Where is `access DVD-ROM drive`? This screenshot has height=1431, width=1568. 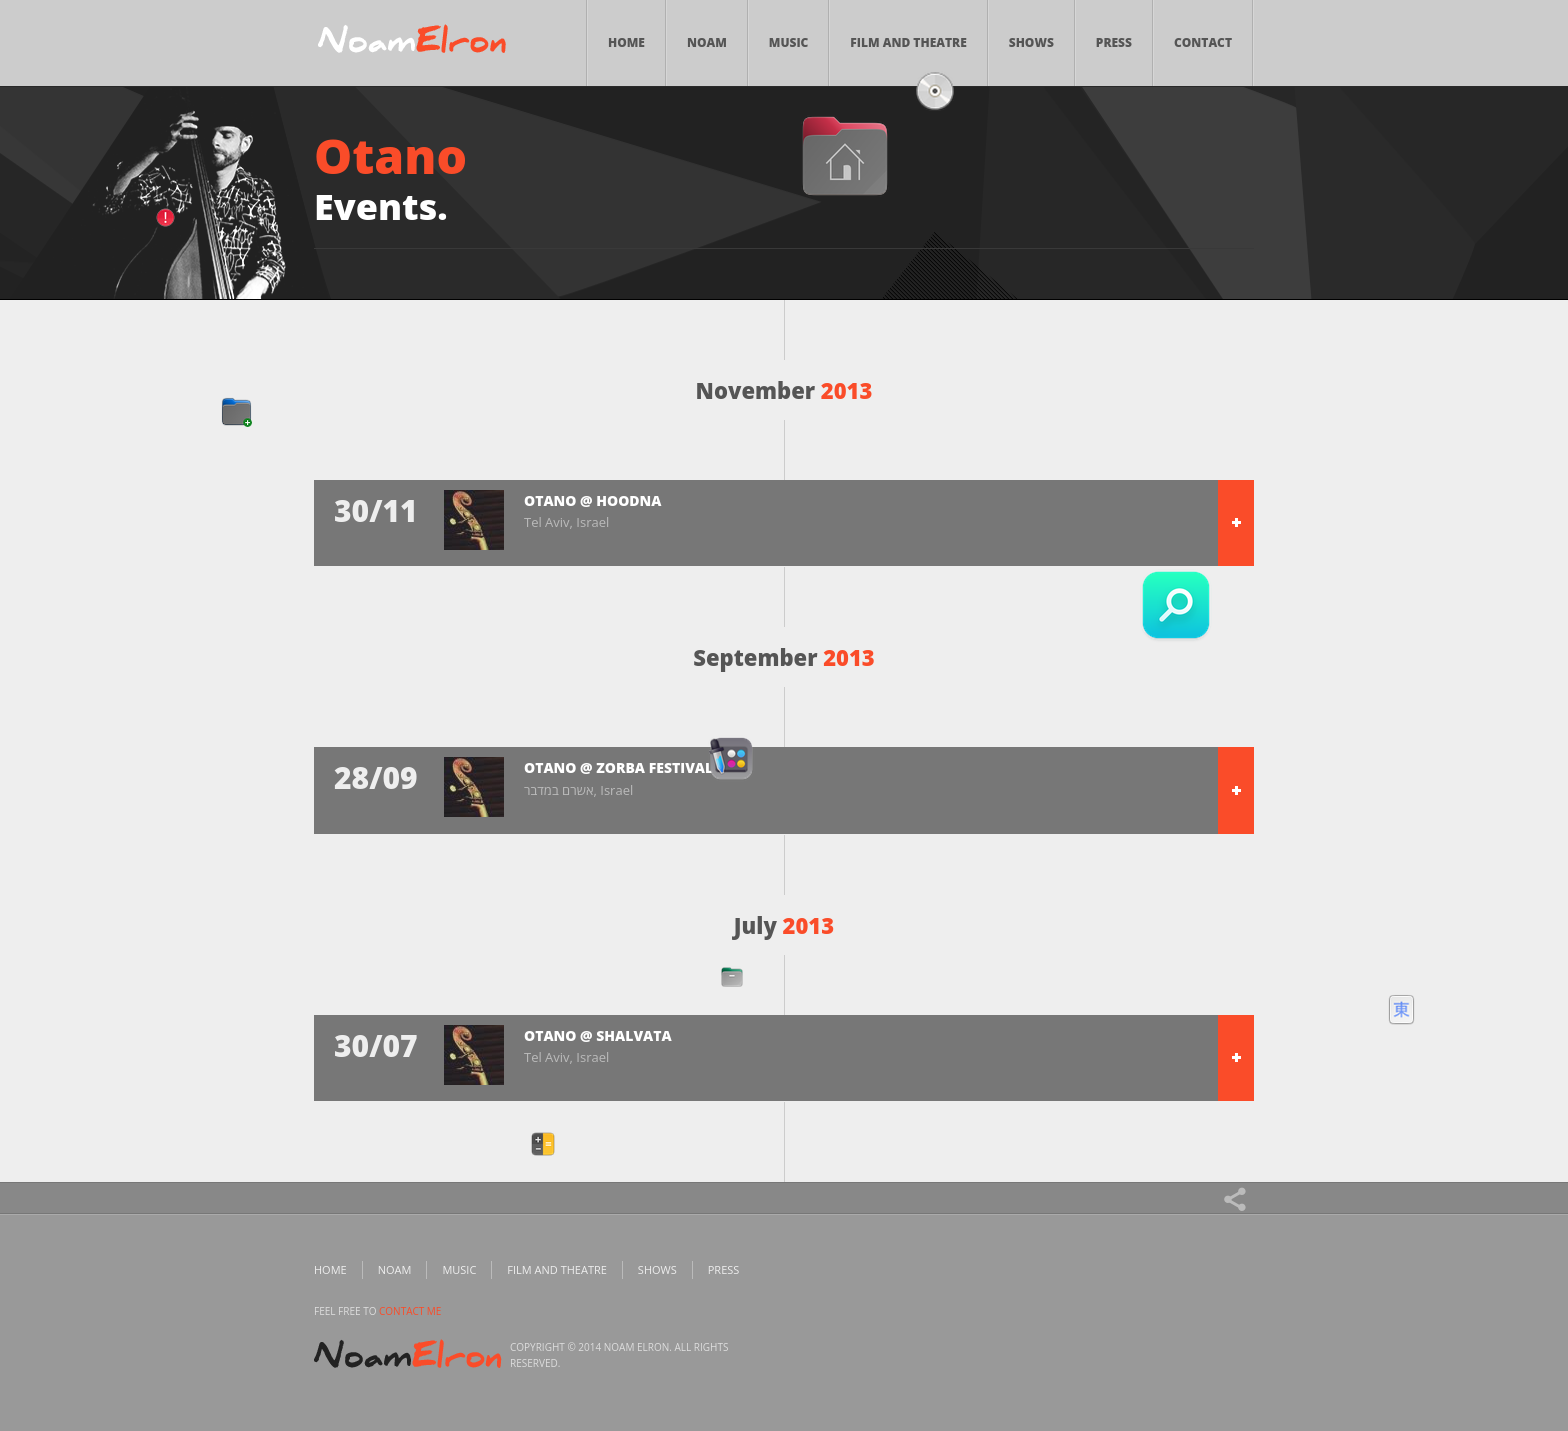 access DVD-ROM drive is located at coordinates (935, 91).